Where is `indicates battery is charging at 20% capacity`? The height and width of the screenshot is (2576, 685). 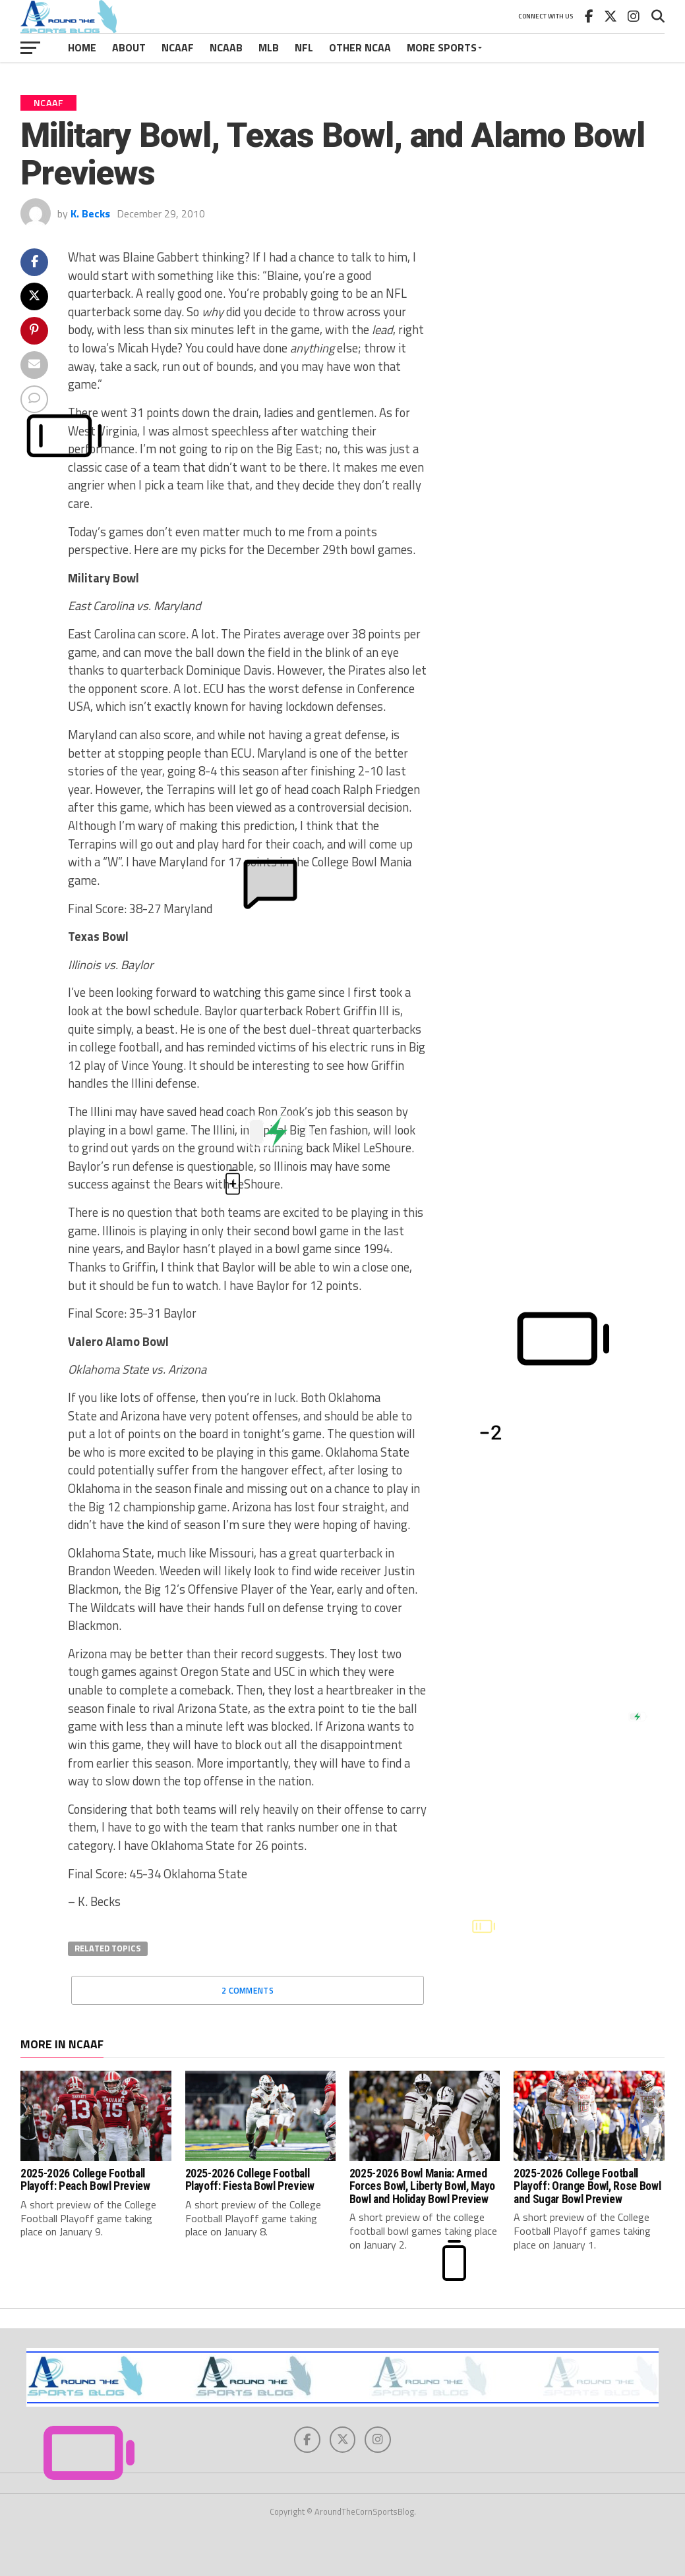 indicates battery is charging at 20% capacity is located at coordinates (279, 1132).